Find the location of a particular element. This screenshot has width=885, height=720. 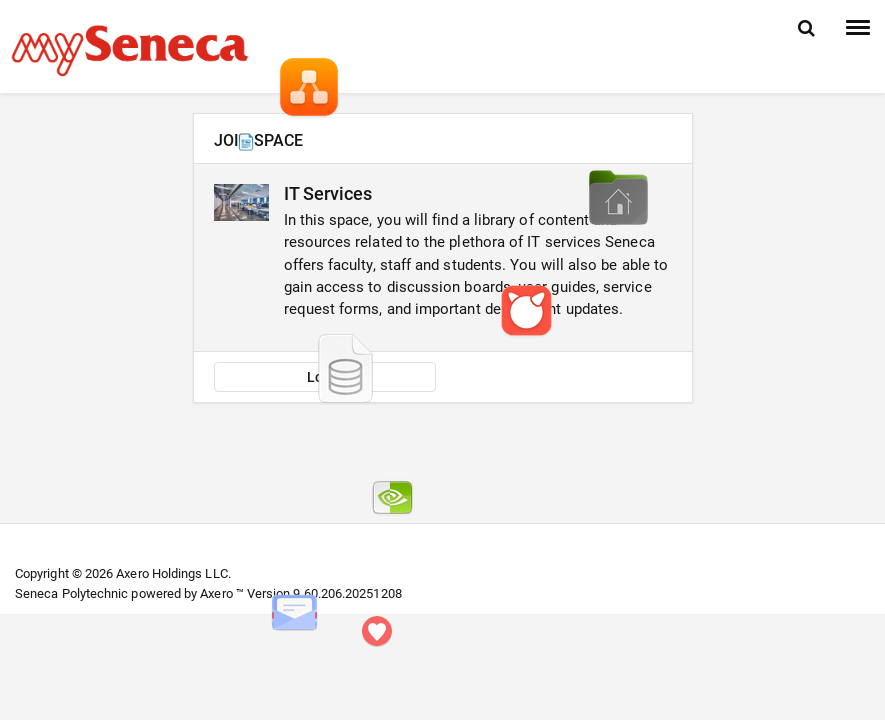

mark item as favorite is located at coordinates (377, 631).